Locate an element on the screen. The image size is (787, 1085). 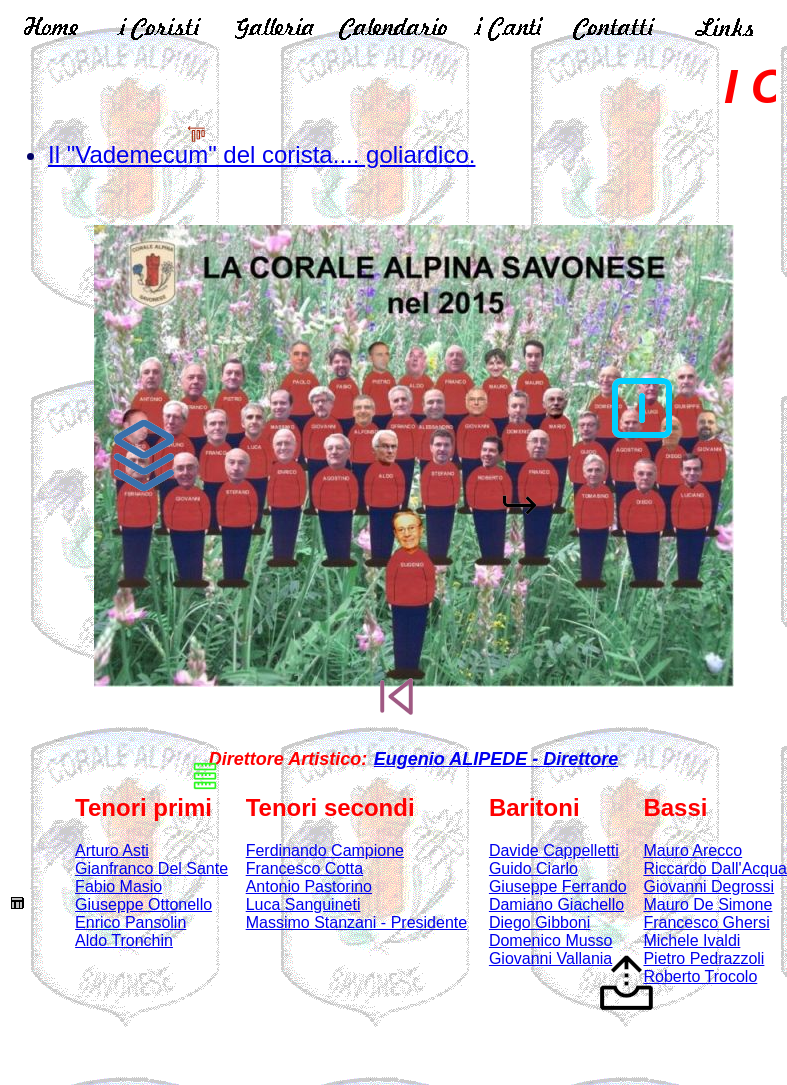
indent selected text or code is located at coordinates (519, 505).